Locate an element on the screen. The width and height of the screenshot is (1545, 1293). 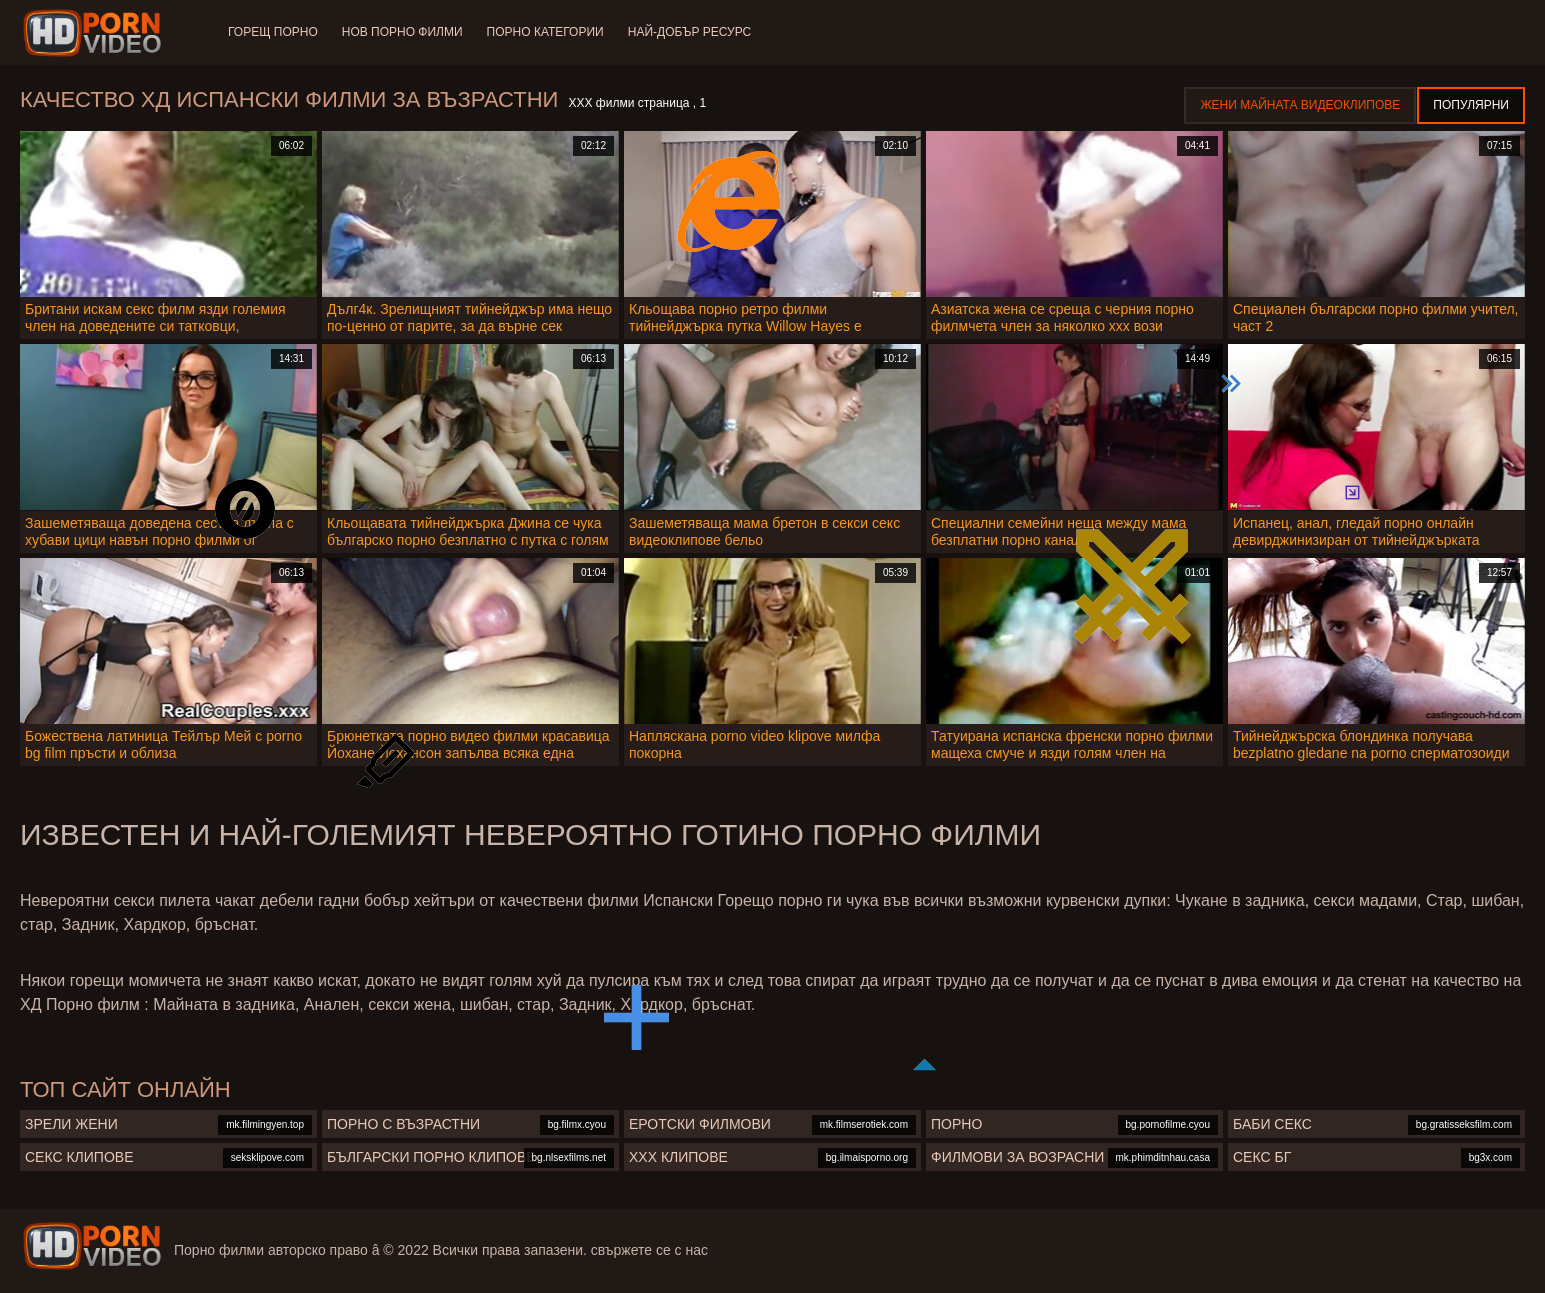
add a new item is located at coordinates (636, 1017).